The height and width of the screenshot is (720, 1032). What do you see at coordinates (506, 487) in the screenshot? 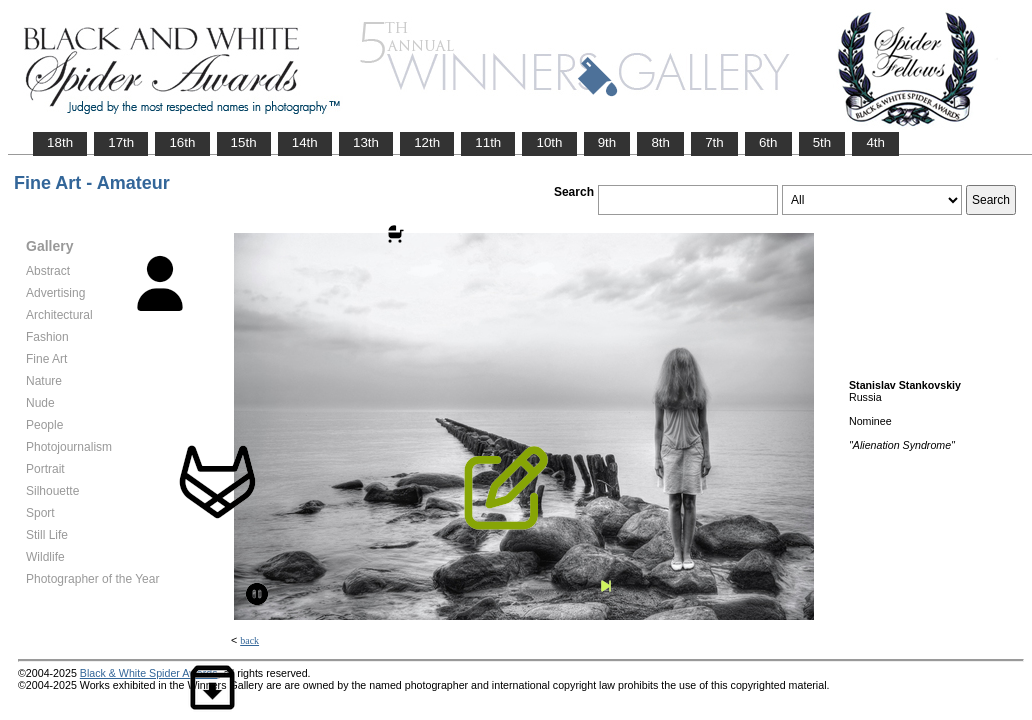
I see `edit this item` at bounding box center [506, 487].